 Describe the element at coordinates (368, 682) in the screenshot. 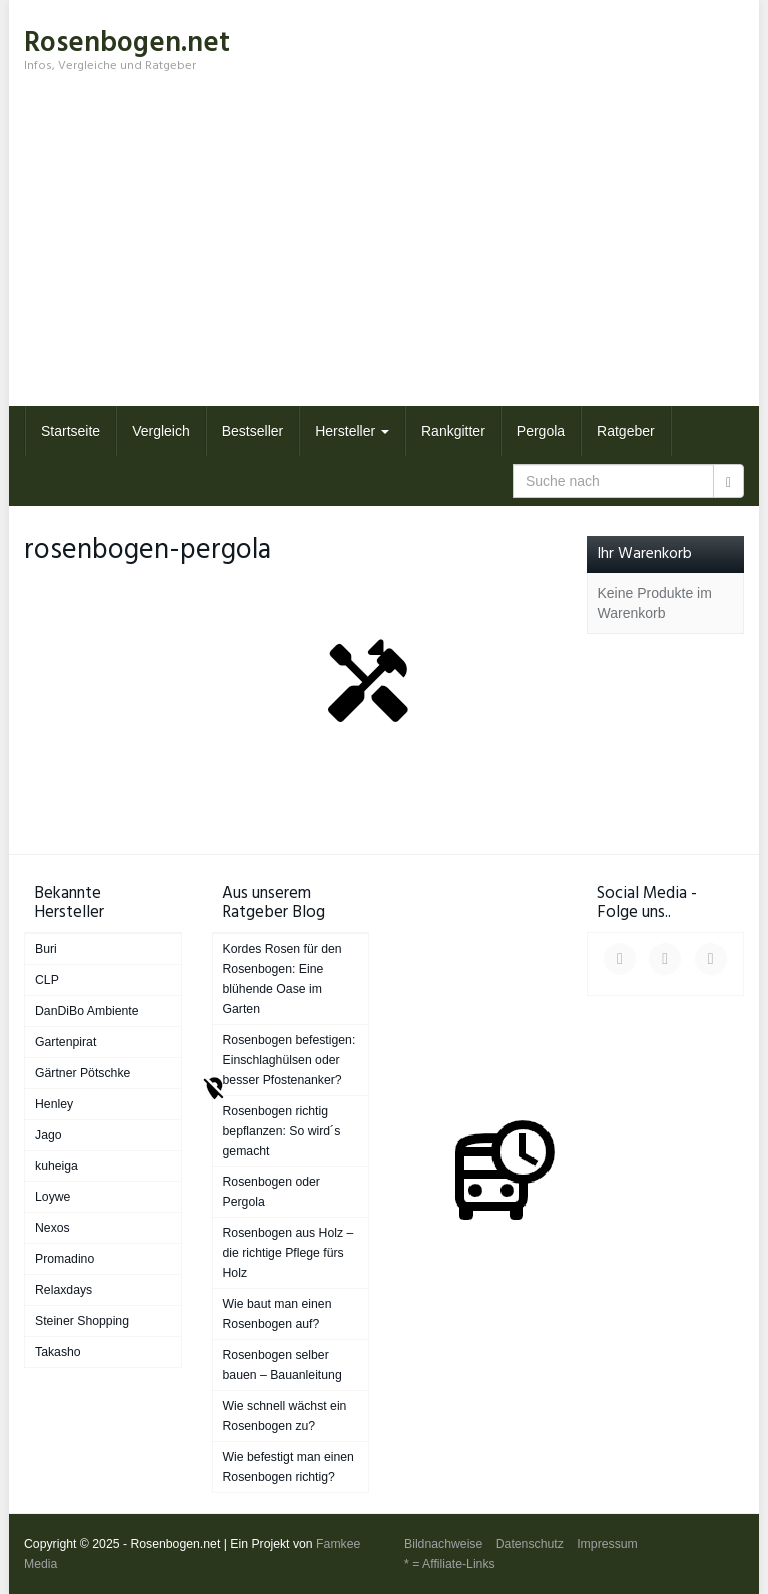

I see `access tools and settings` at that location.